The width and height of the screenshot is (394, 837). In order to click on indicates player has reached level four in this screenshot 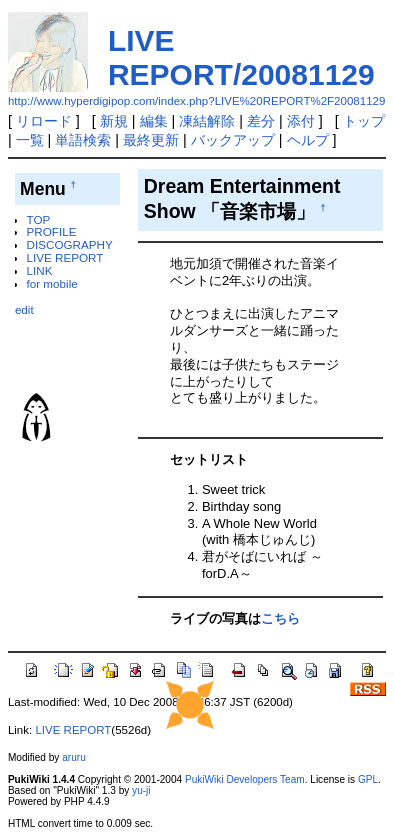, I will do `click(190, 705)`.